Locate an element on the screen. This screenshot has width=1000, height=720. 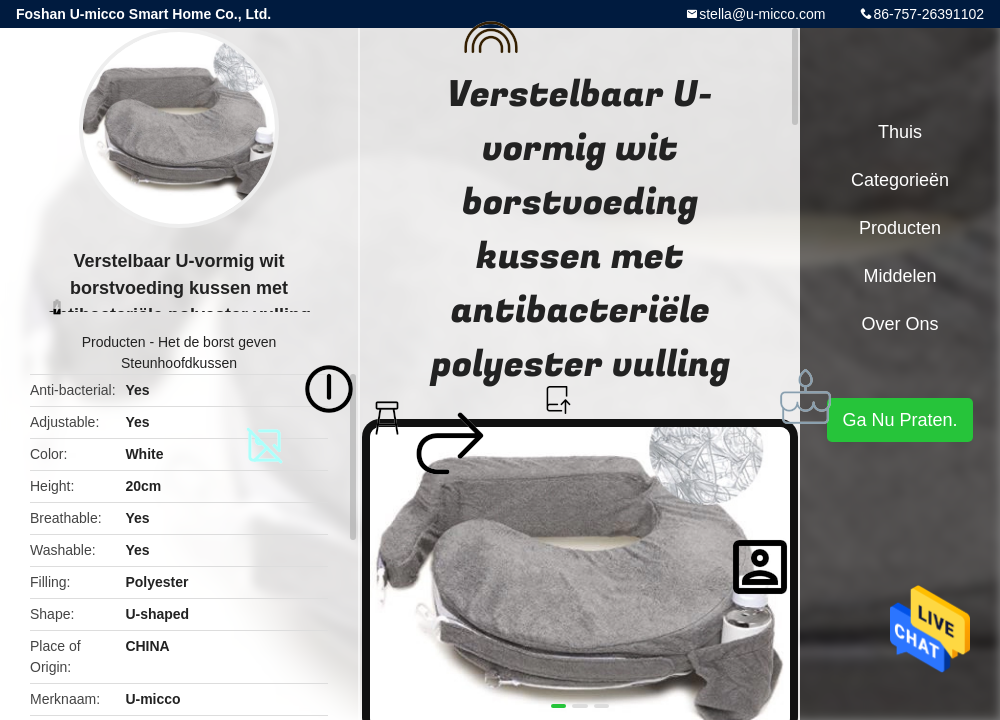
push changes to a repository is located at coordinates (557, 400).